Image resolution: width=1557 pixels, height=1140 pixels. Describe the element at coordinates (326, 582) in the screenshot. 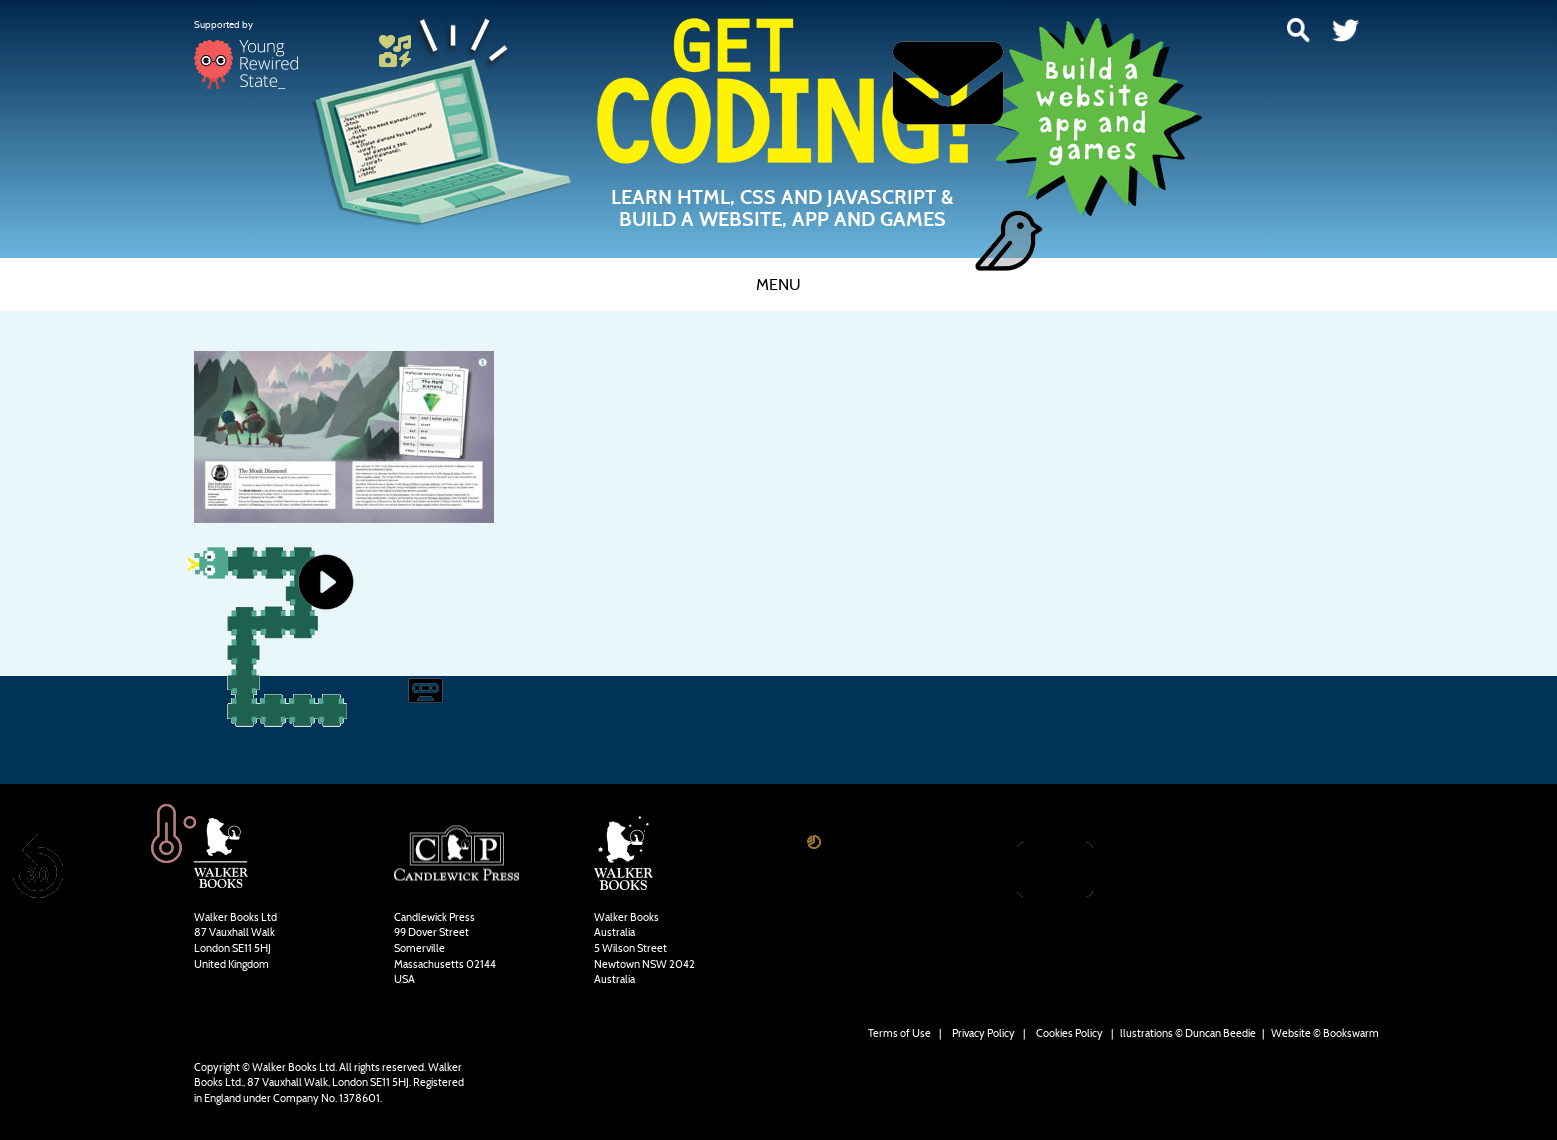

I see `play media or video content` at that location.